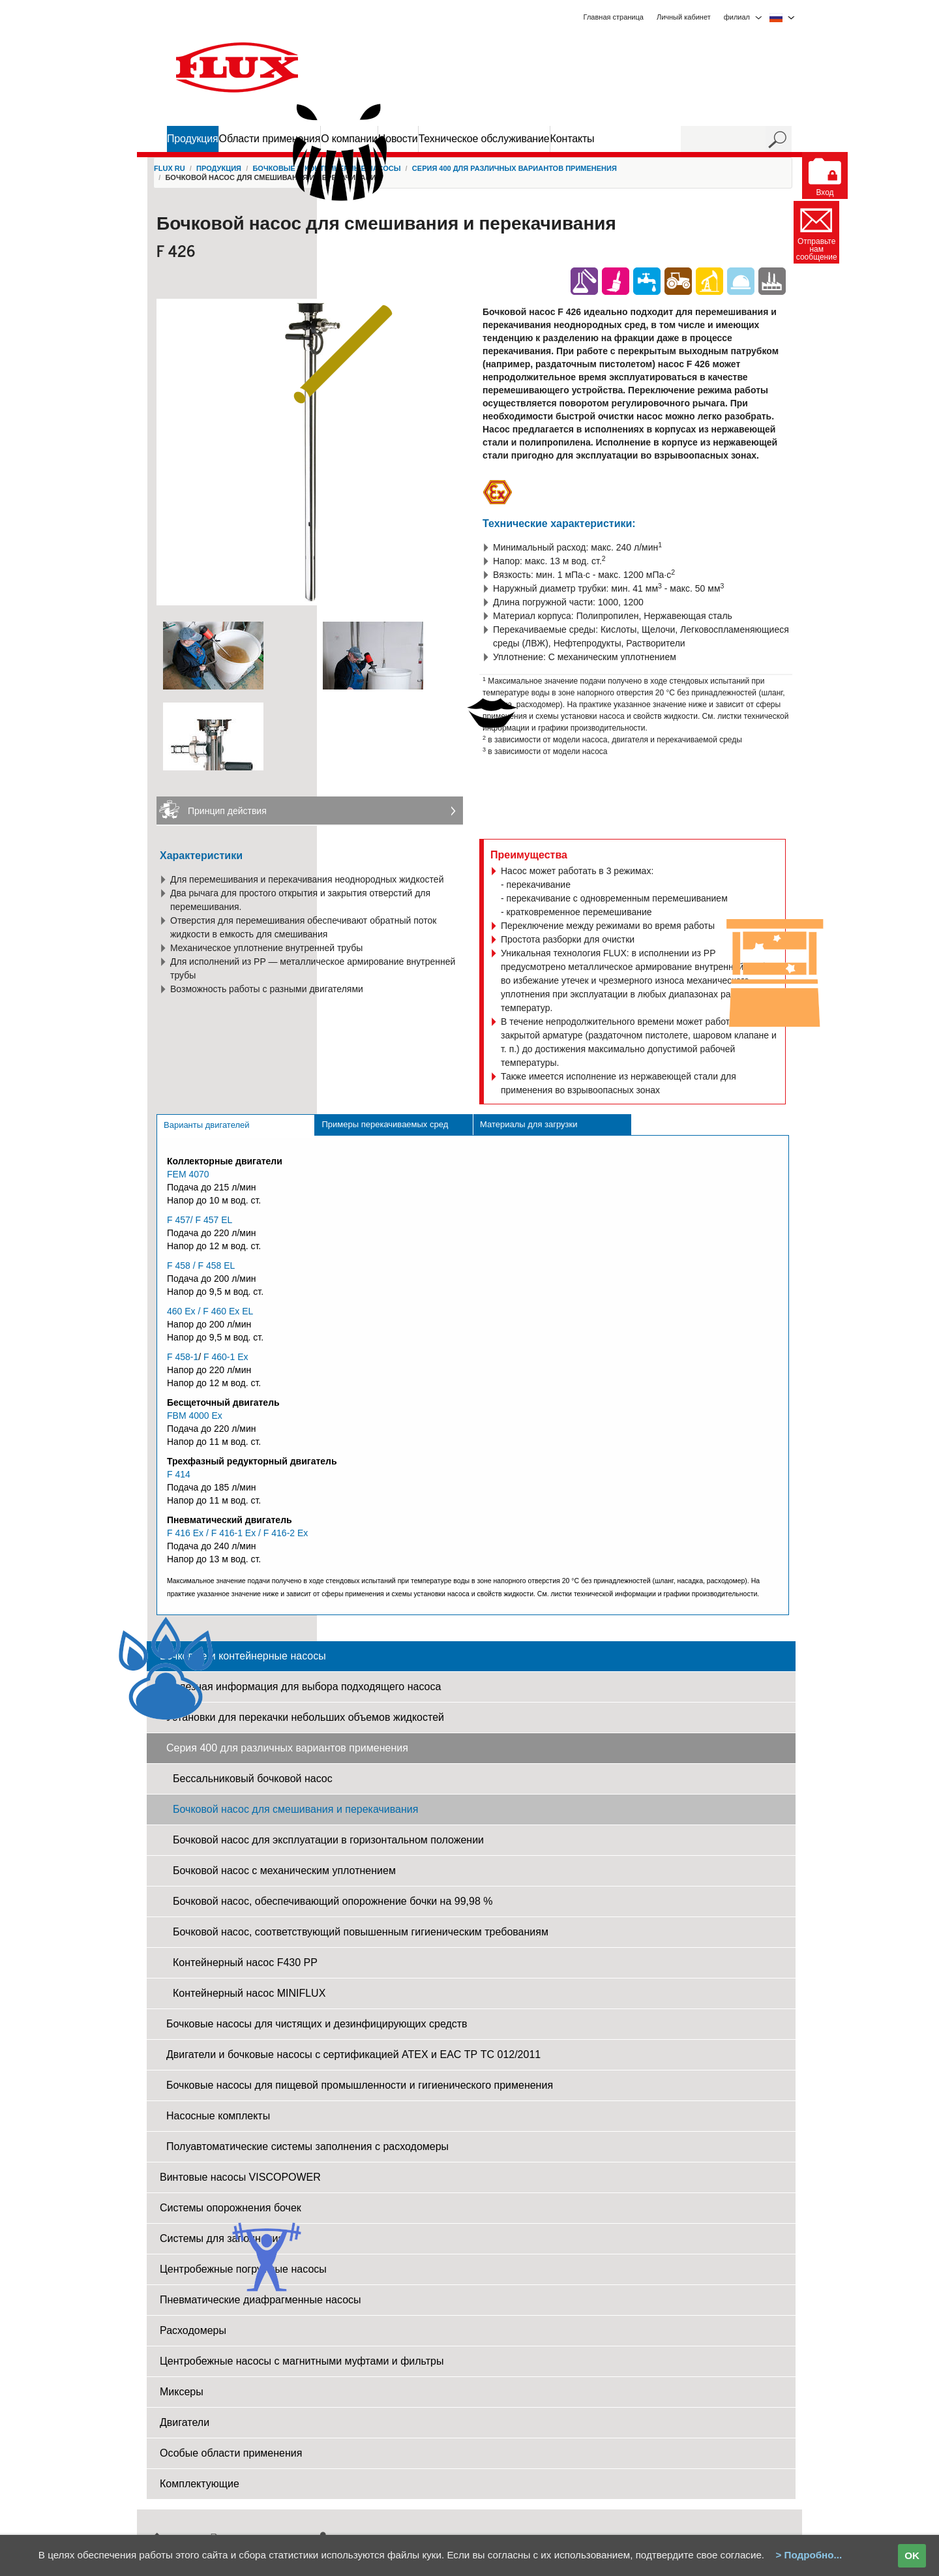  Describe the element at coordinates (774, 973) in the screenshot. I see `access bunker or shelter location` at that location.